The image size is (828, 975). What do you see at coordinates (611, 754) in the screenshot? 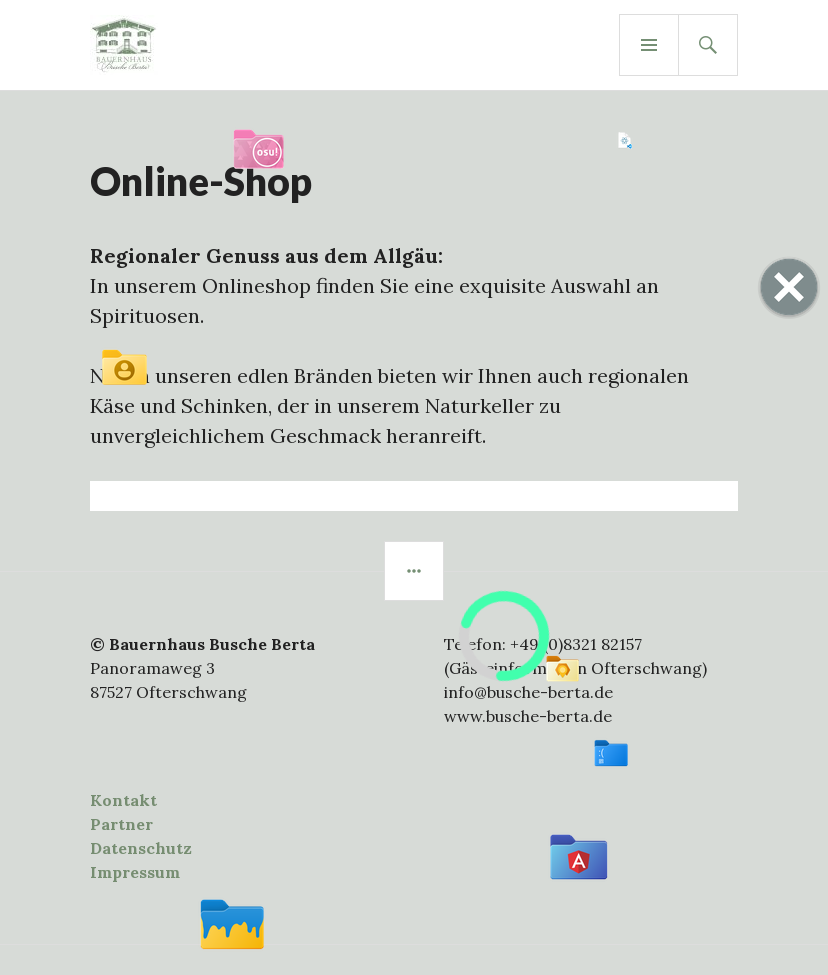
I see `folder containing system crash logs or error reports` at bounding box center [611, 754].